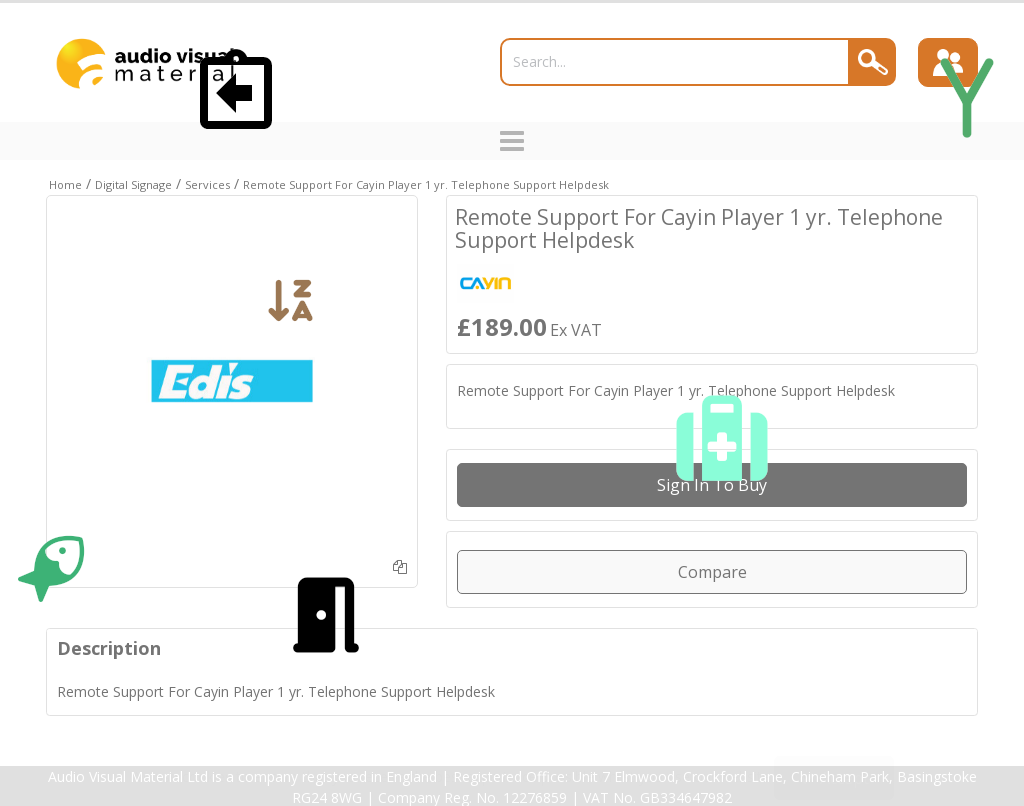  Describe the element at coordinates (236, 93) in the screenshot. I see `return or send back an assignment` at that location.